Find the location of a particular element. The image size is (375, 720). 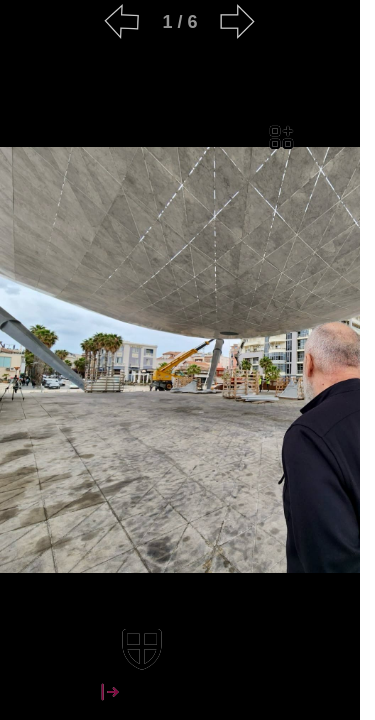

expand sidebar or panel is located at coordinates (110, 692).